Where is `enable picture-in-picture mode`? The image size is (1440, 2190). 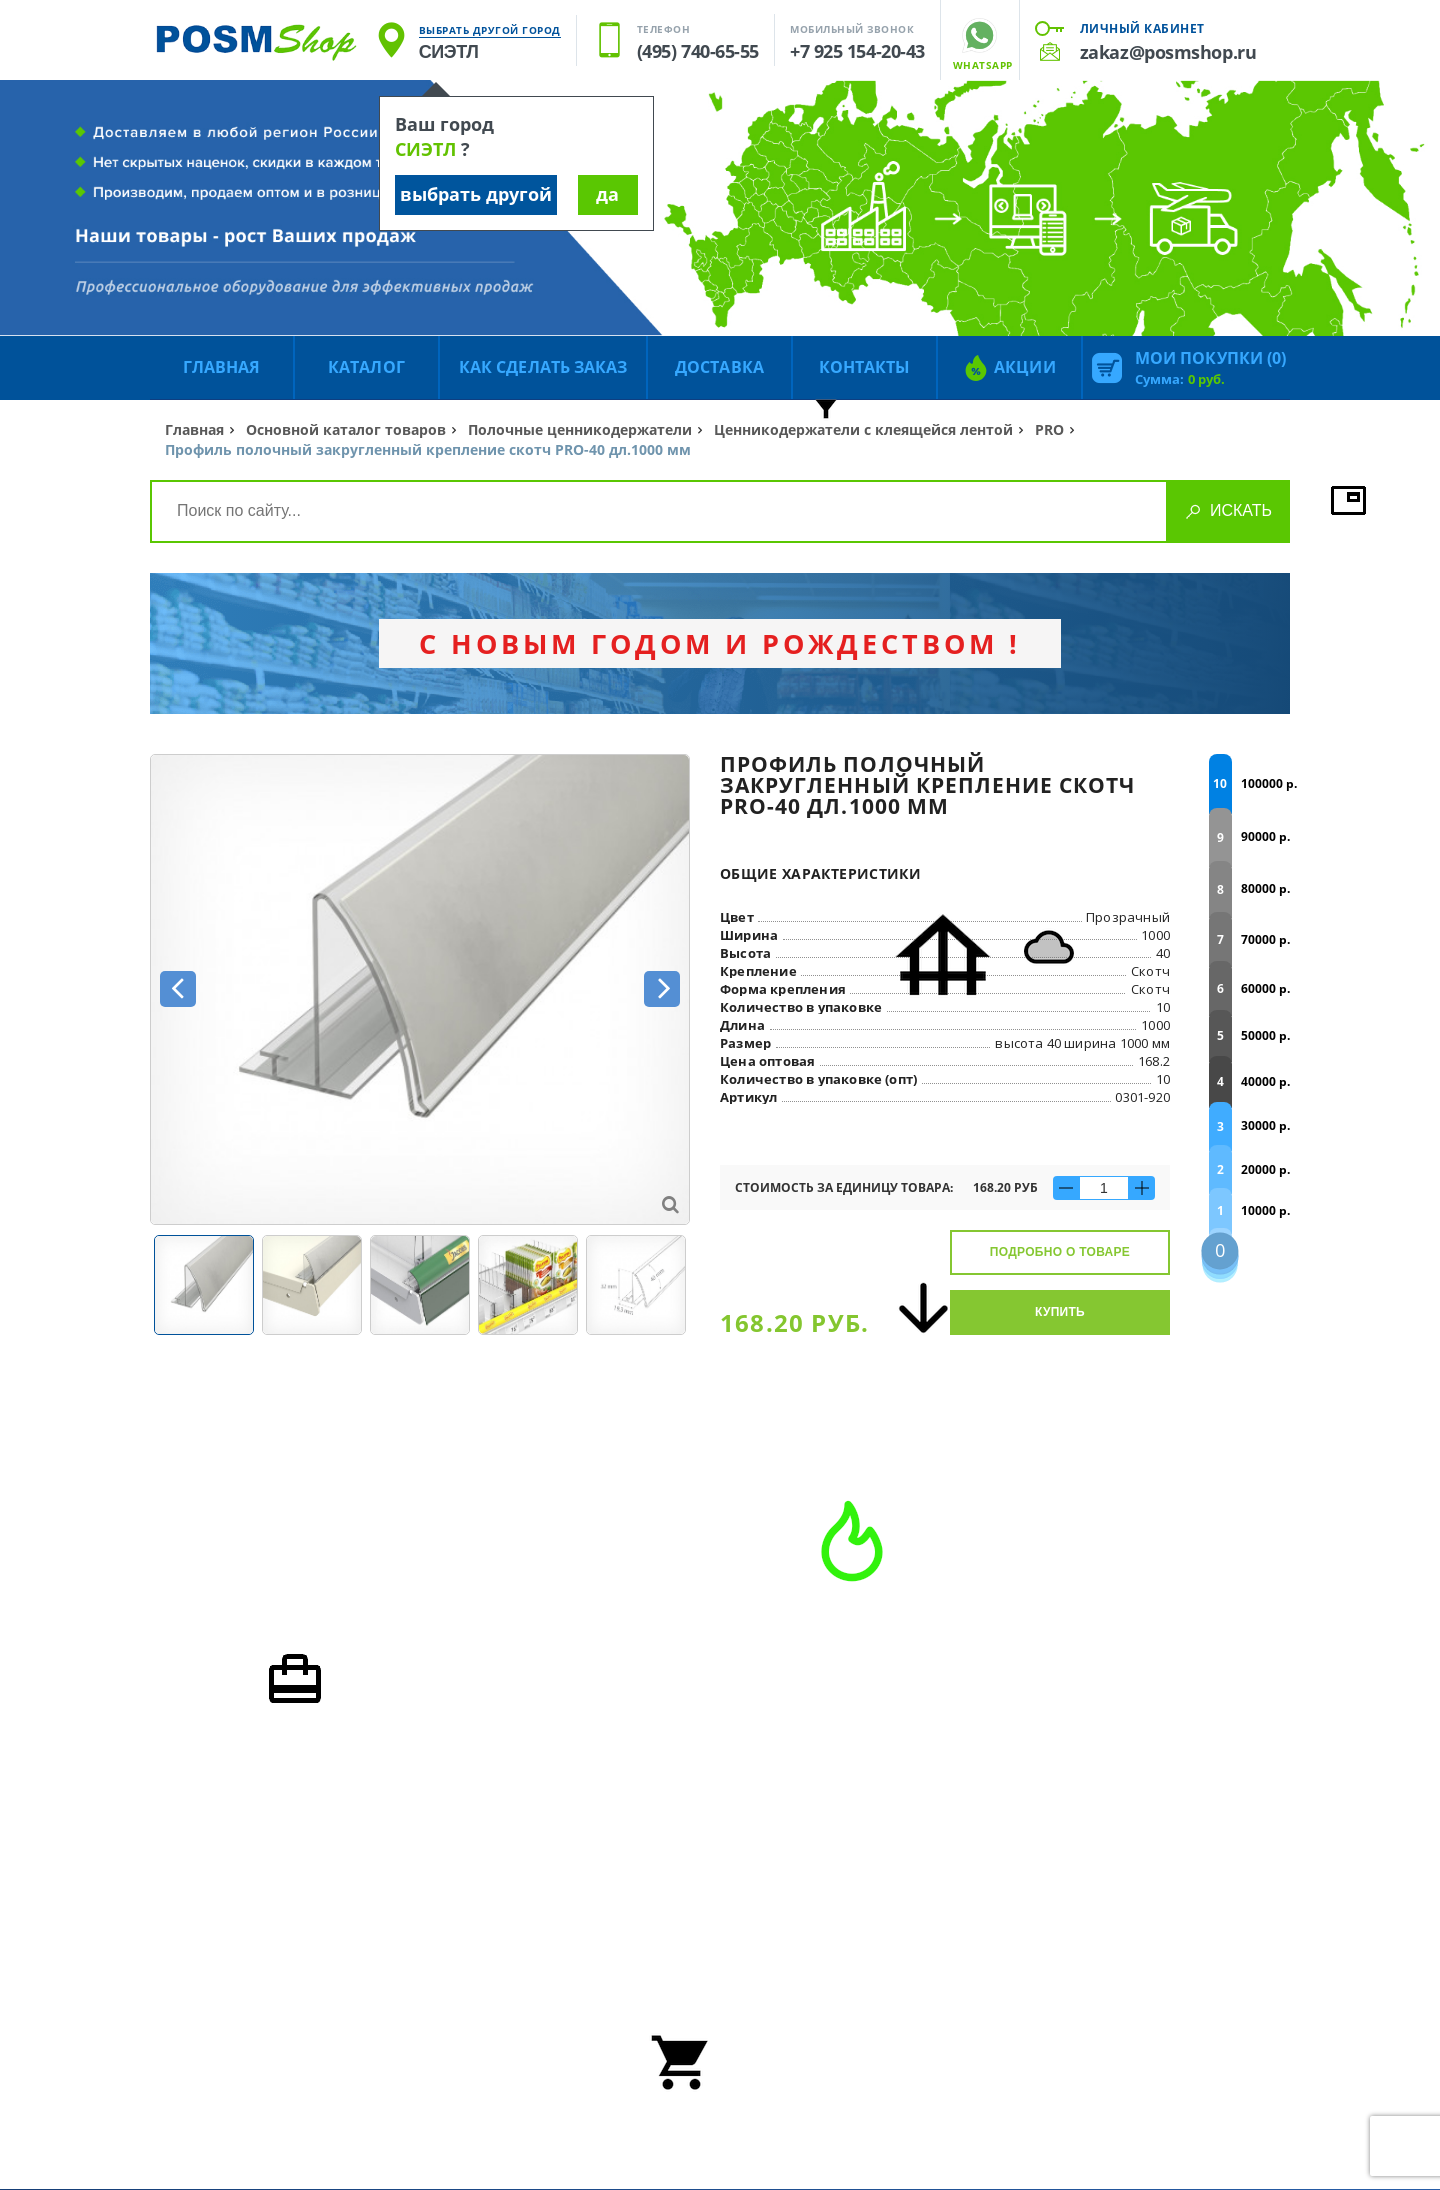
enable picture-in-picture mode is located at coordinates (1348, 500).